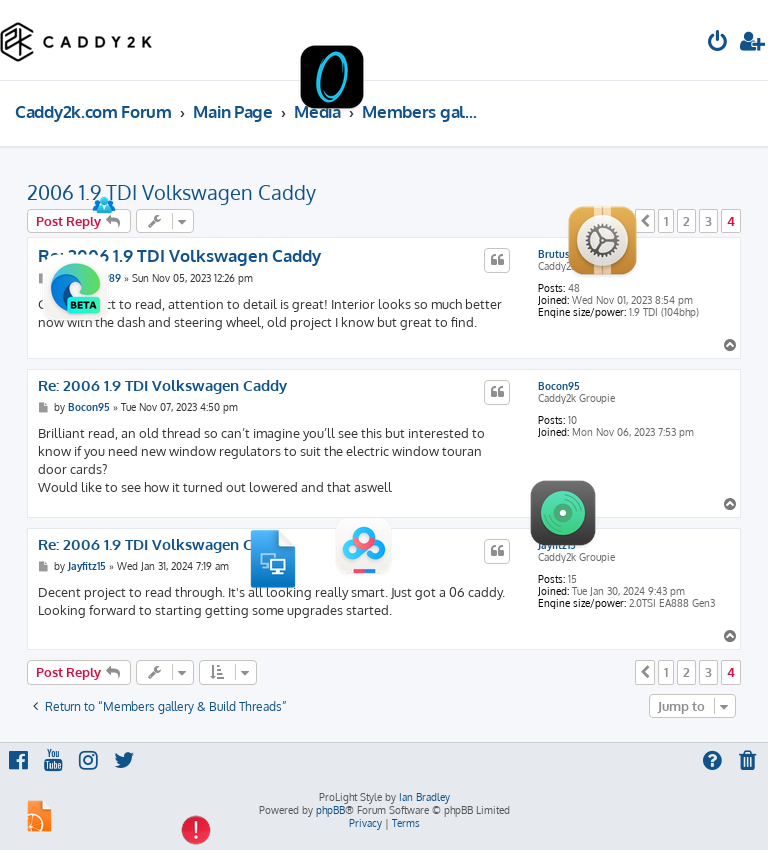 The height and width of the screenshot is (850, 768). What do you see at coordinates (332, 77) in the screenshot?
I see `open the portal app` at bounding box center [332, 77].